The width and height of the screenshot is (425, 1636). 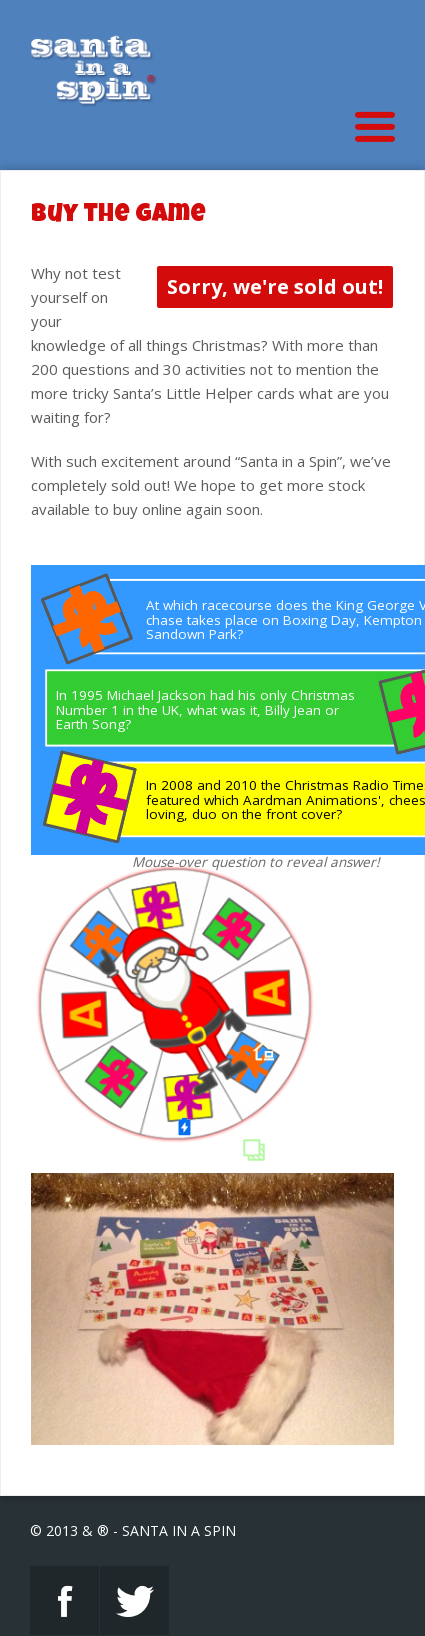 I want to click on apply shadow effect to selected element, so click(x=254, y=1150).